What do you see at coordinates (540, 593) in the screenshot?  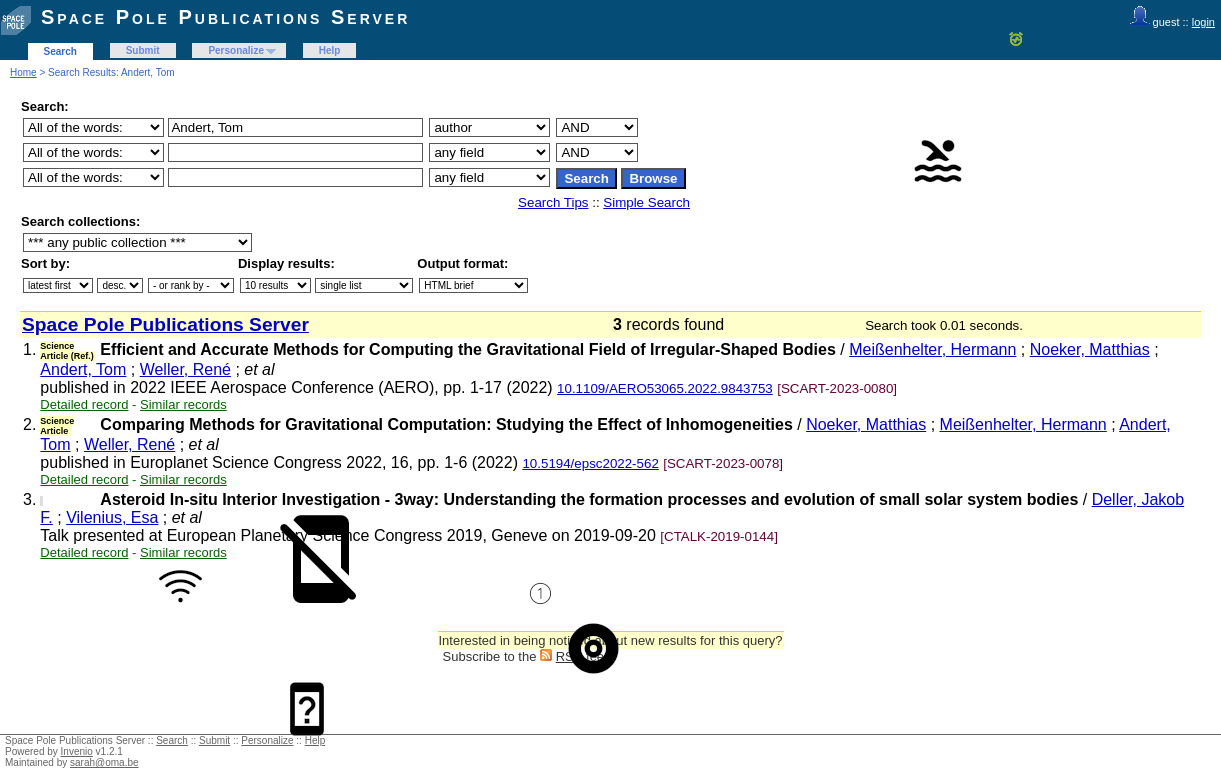 I see `indicates the first step in a sequence or process` at bounding box center [540, 593].